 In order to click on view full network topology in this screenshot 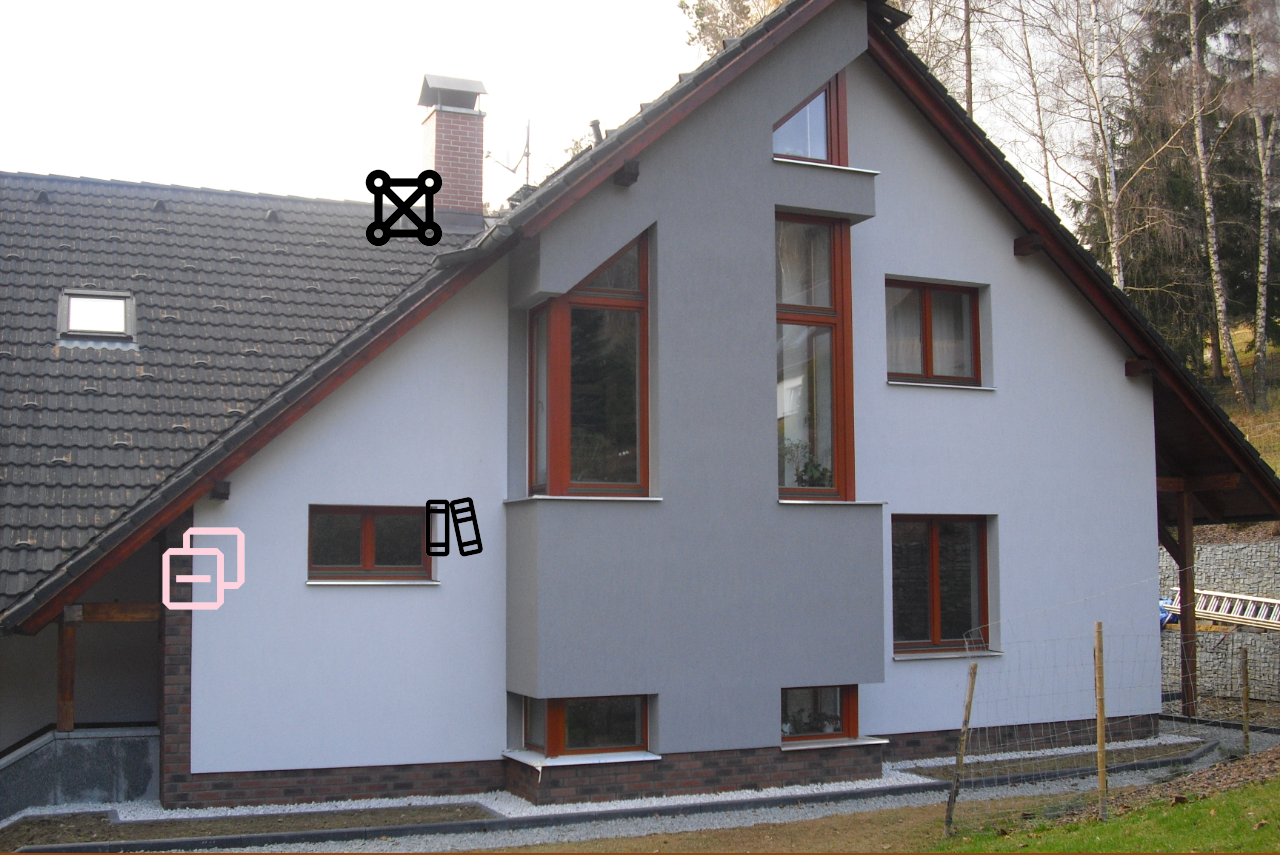, I will do `click(404, 208)`.